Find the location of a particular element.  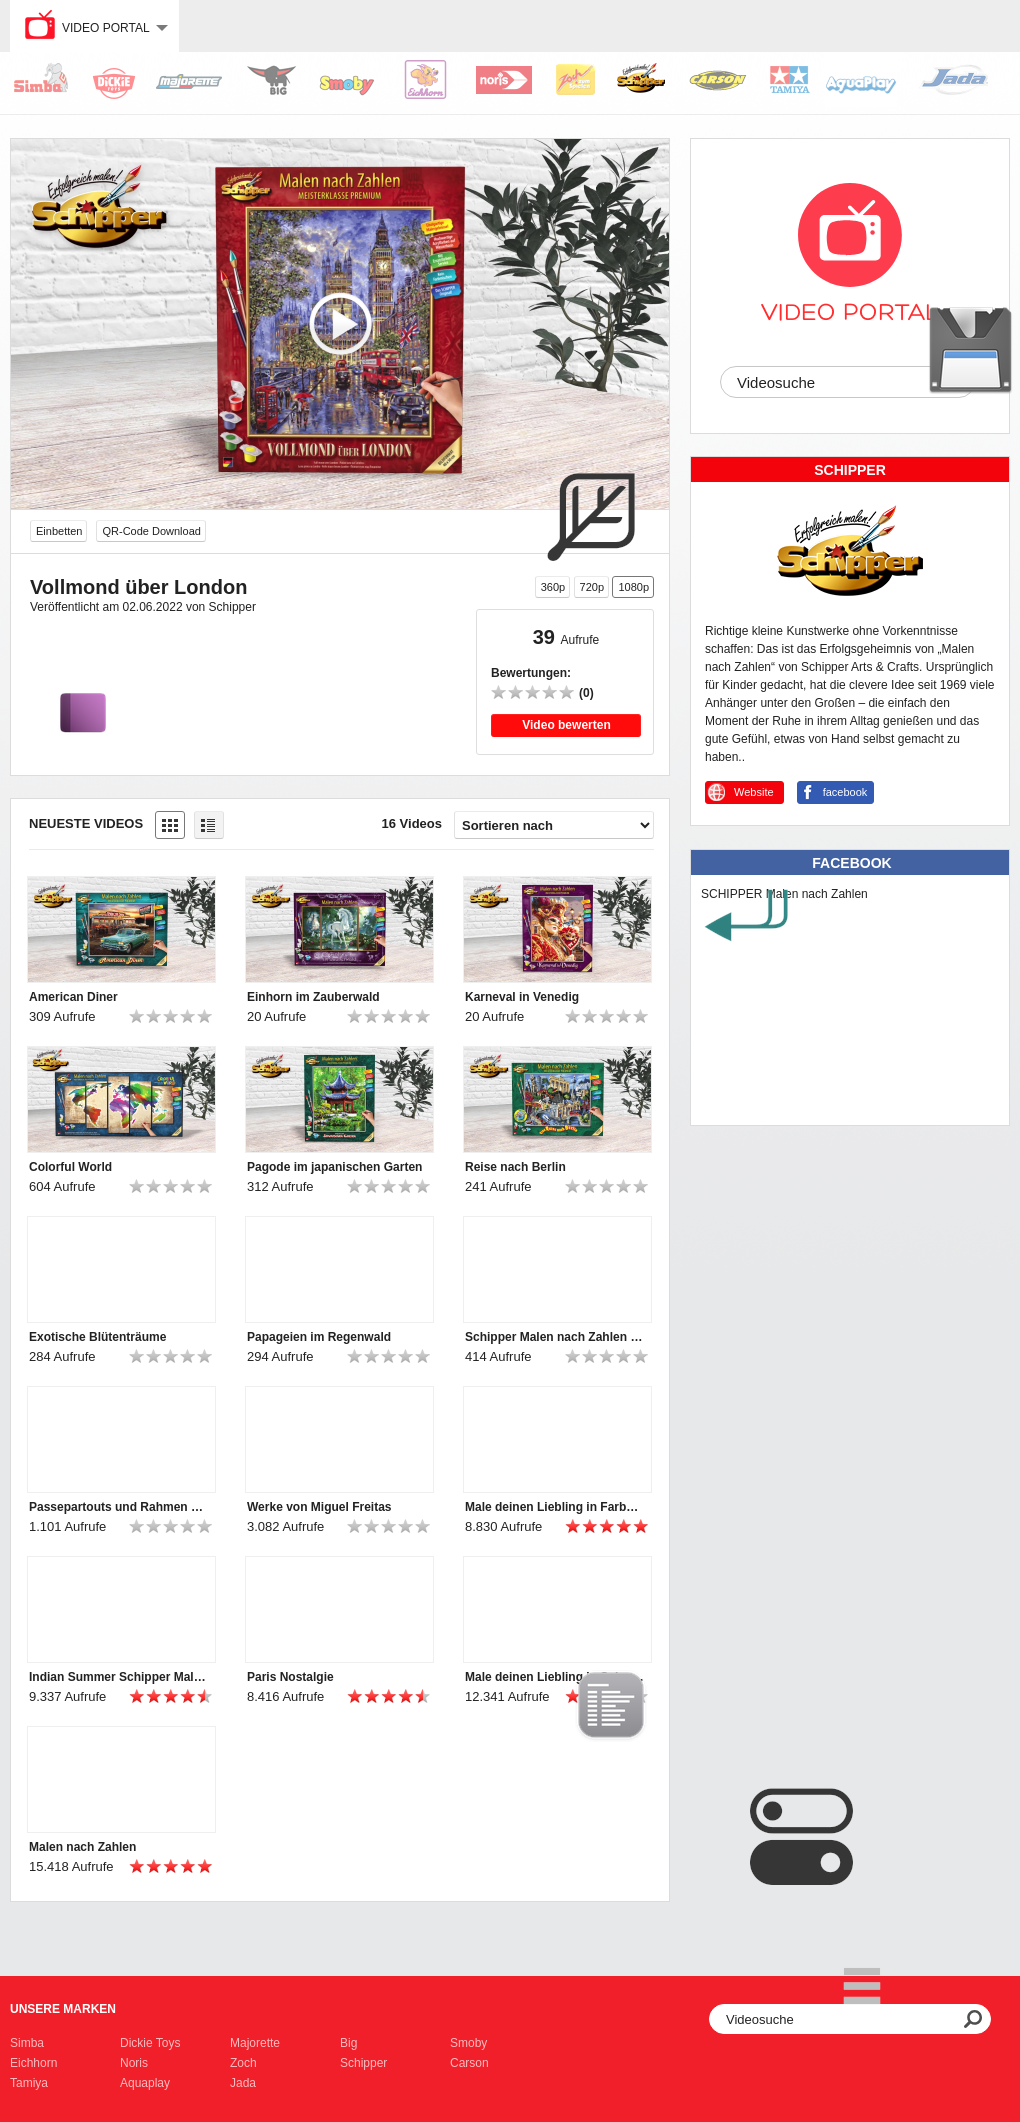

access the desktop folder is located at coordinates (83, 711).